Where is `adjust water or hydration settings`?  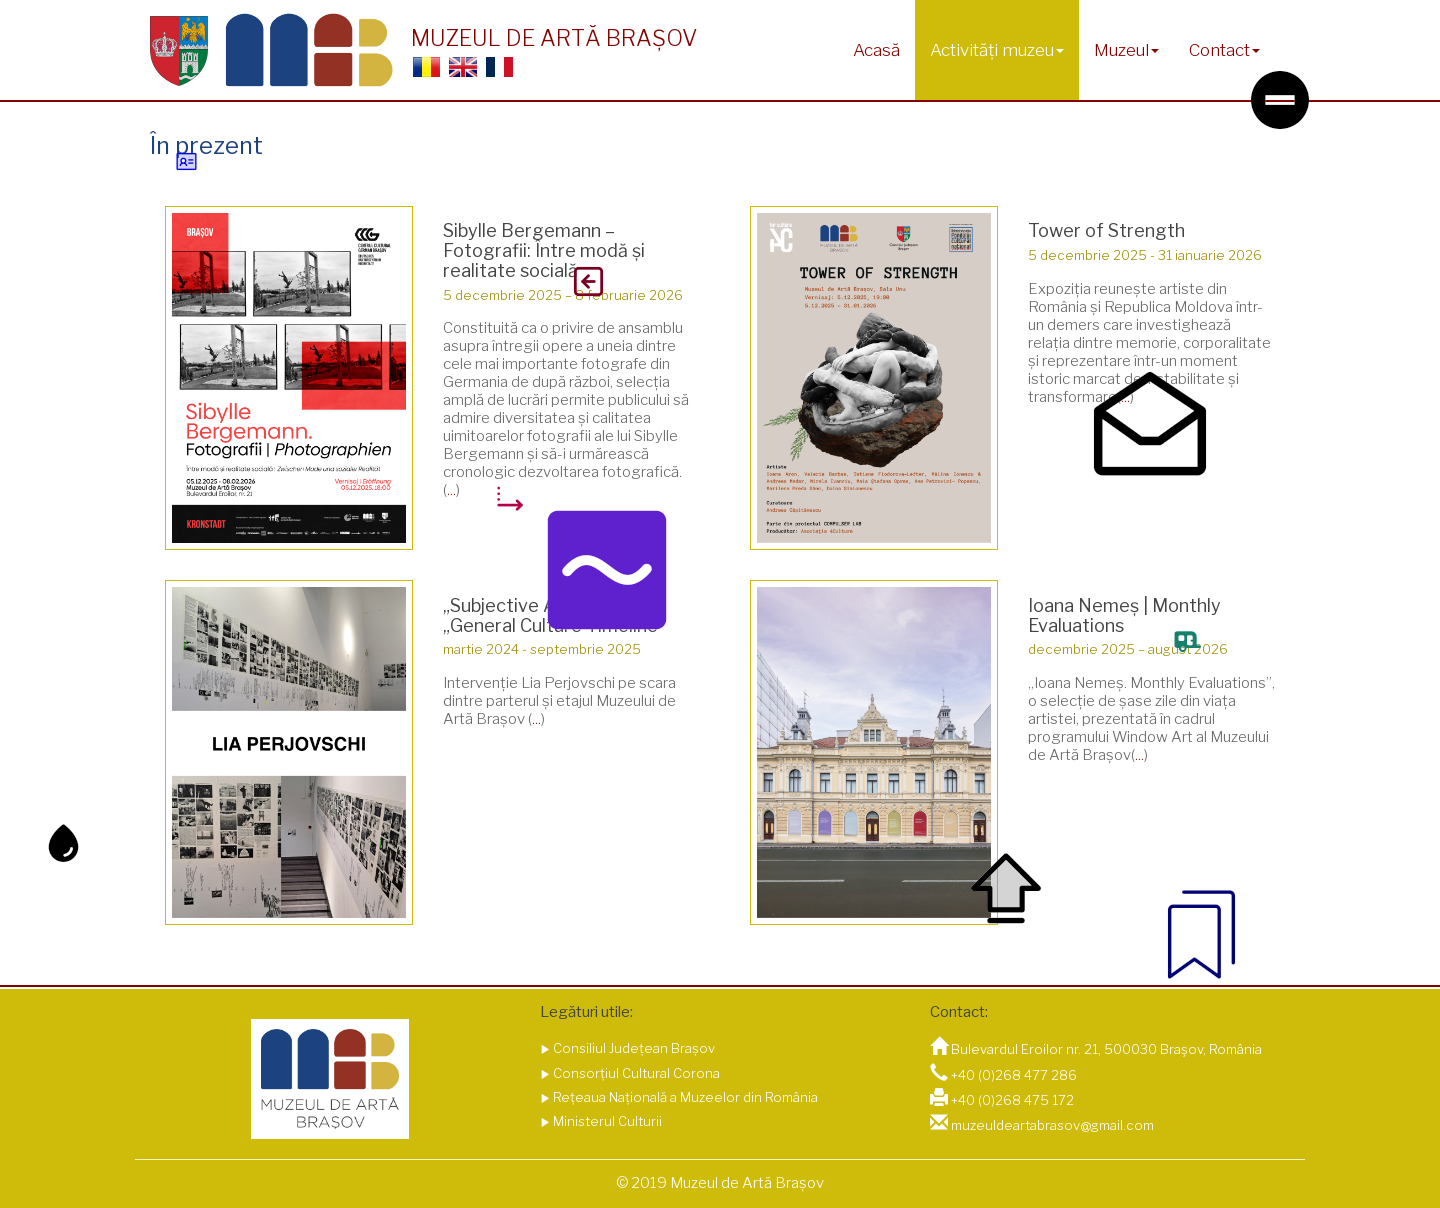 adjust water or hydration settings is located at coordinates (63, 844).